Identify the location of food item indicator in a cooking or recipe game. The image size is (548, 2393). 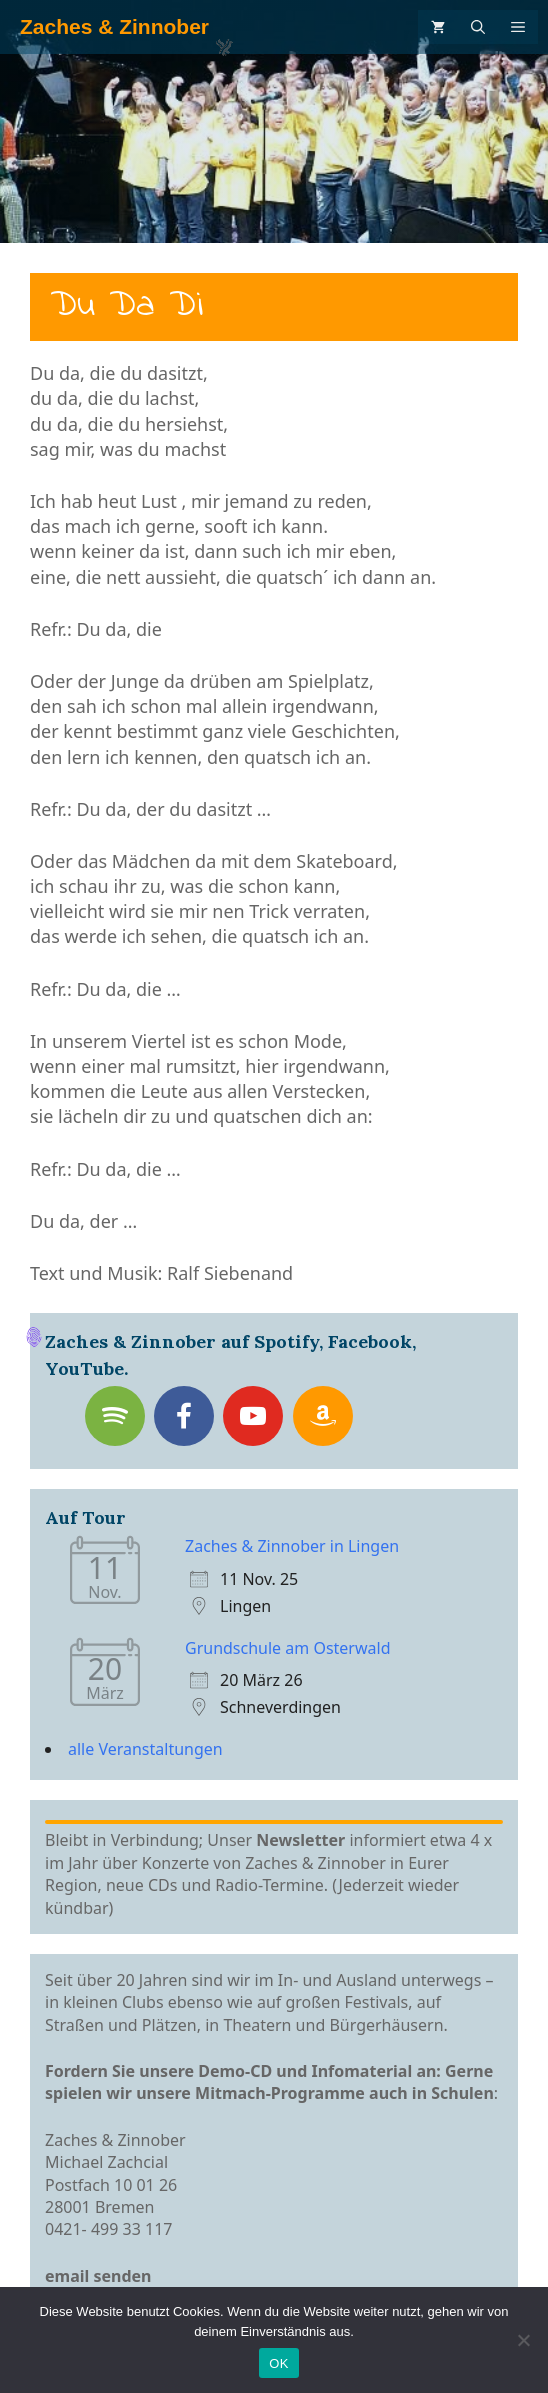
(224, 47).